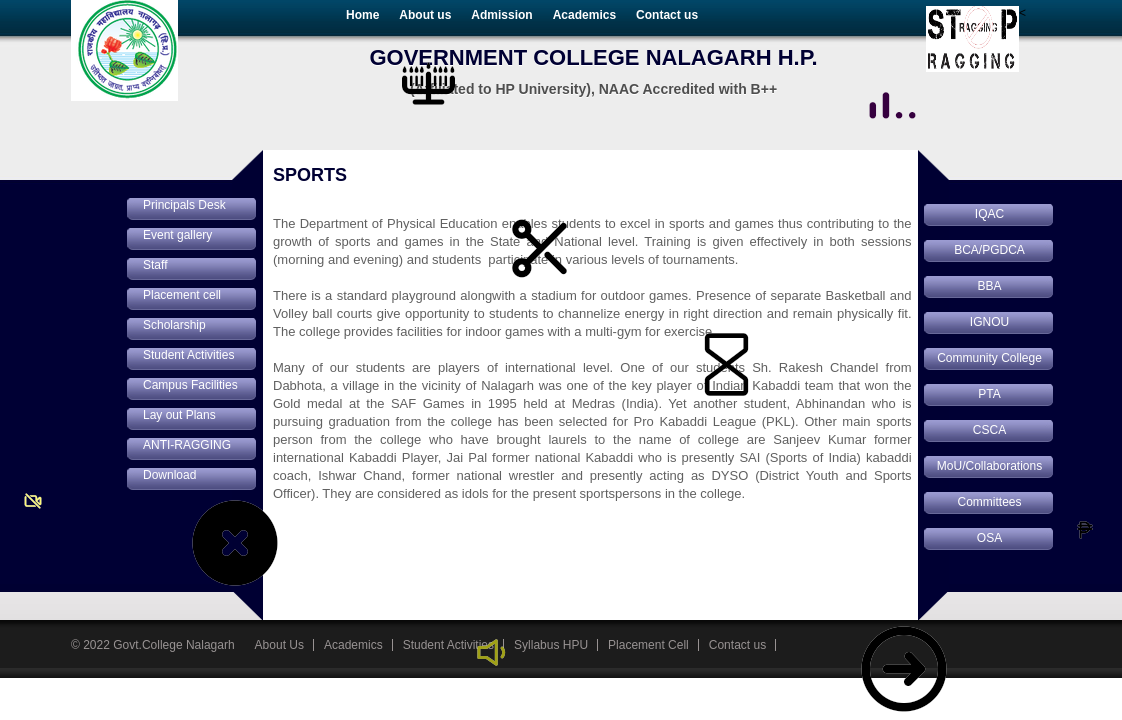  I want to click on proceed to the next step, so click(904, 669).